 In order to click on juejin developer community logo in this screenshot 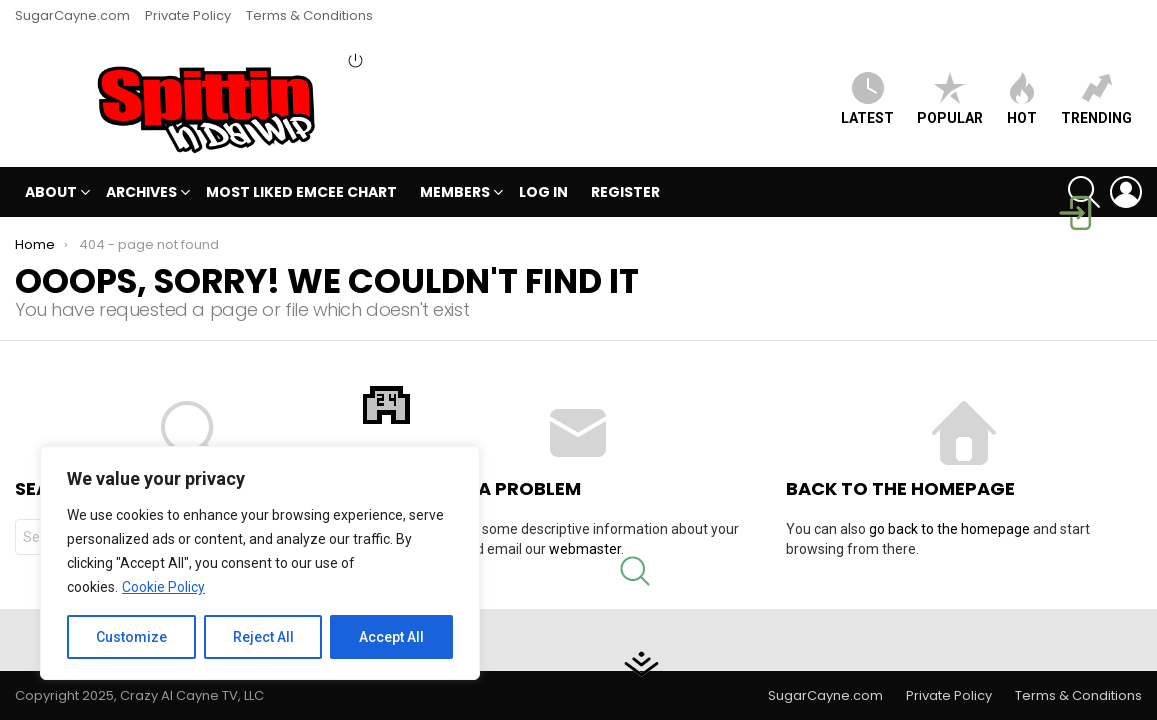, I will do `click(641, 663)`.